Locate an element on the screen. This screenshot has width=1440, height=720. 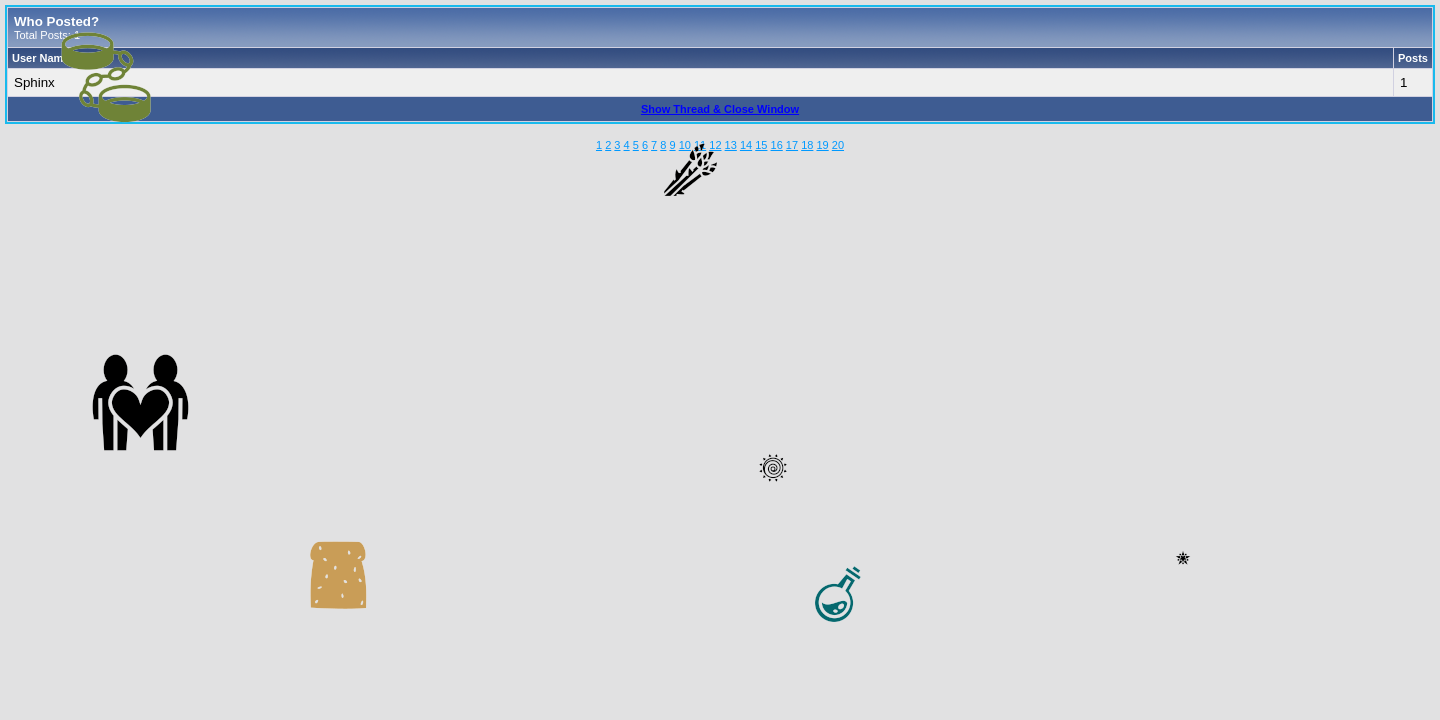
indicates a prisoner or captive character status is located at coordinates (106, 77).